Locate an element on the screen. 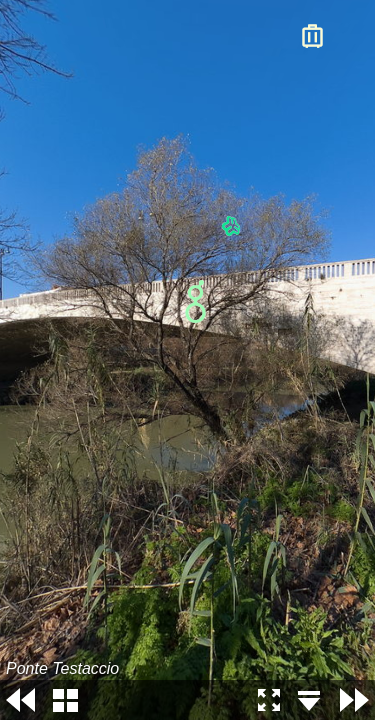 Image resolution: width=375 pixels, height=720 pixels. greenhouse recruiting software logo is located at coordinates (195, 301).